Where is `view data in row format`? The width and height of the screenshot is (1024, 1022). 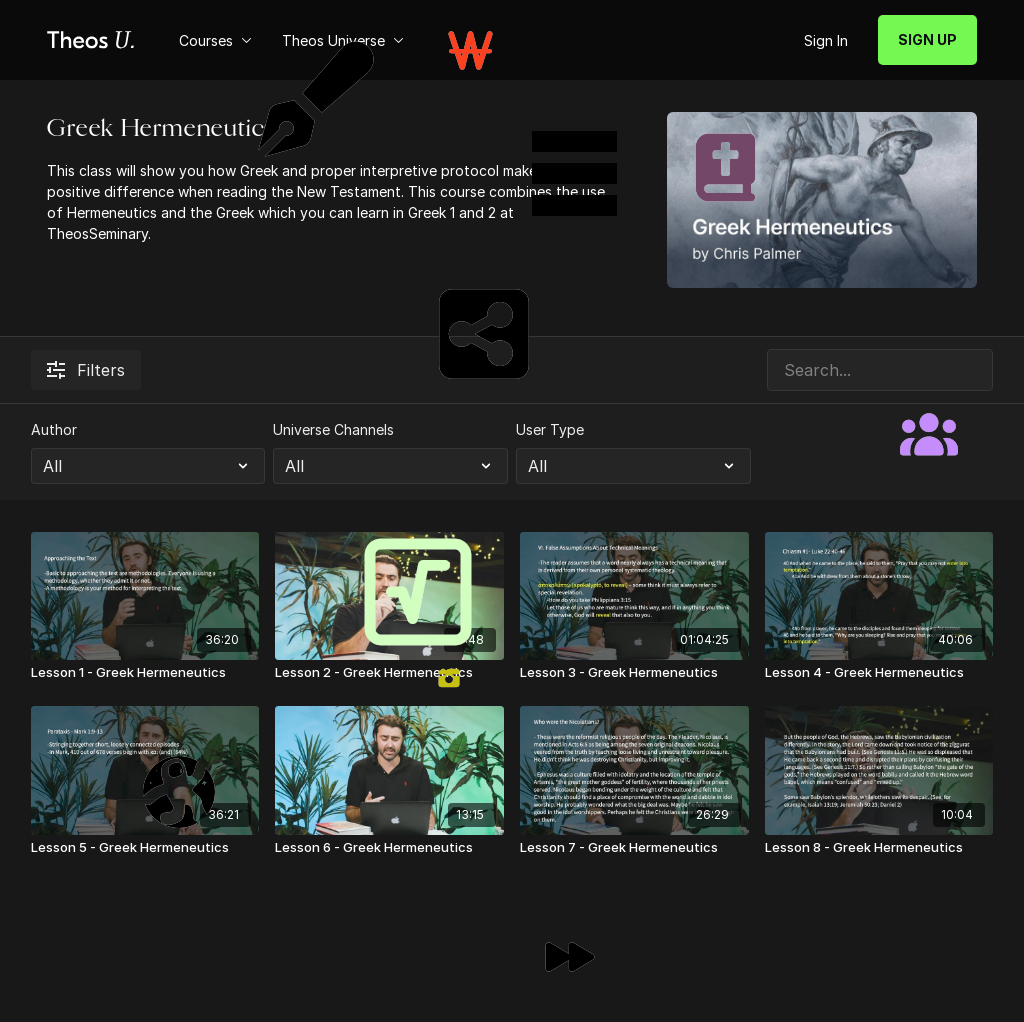
view data in row format is located at coordinates (574, 173).